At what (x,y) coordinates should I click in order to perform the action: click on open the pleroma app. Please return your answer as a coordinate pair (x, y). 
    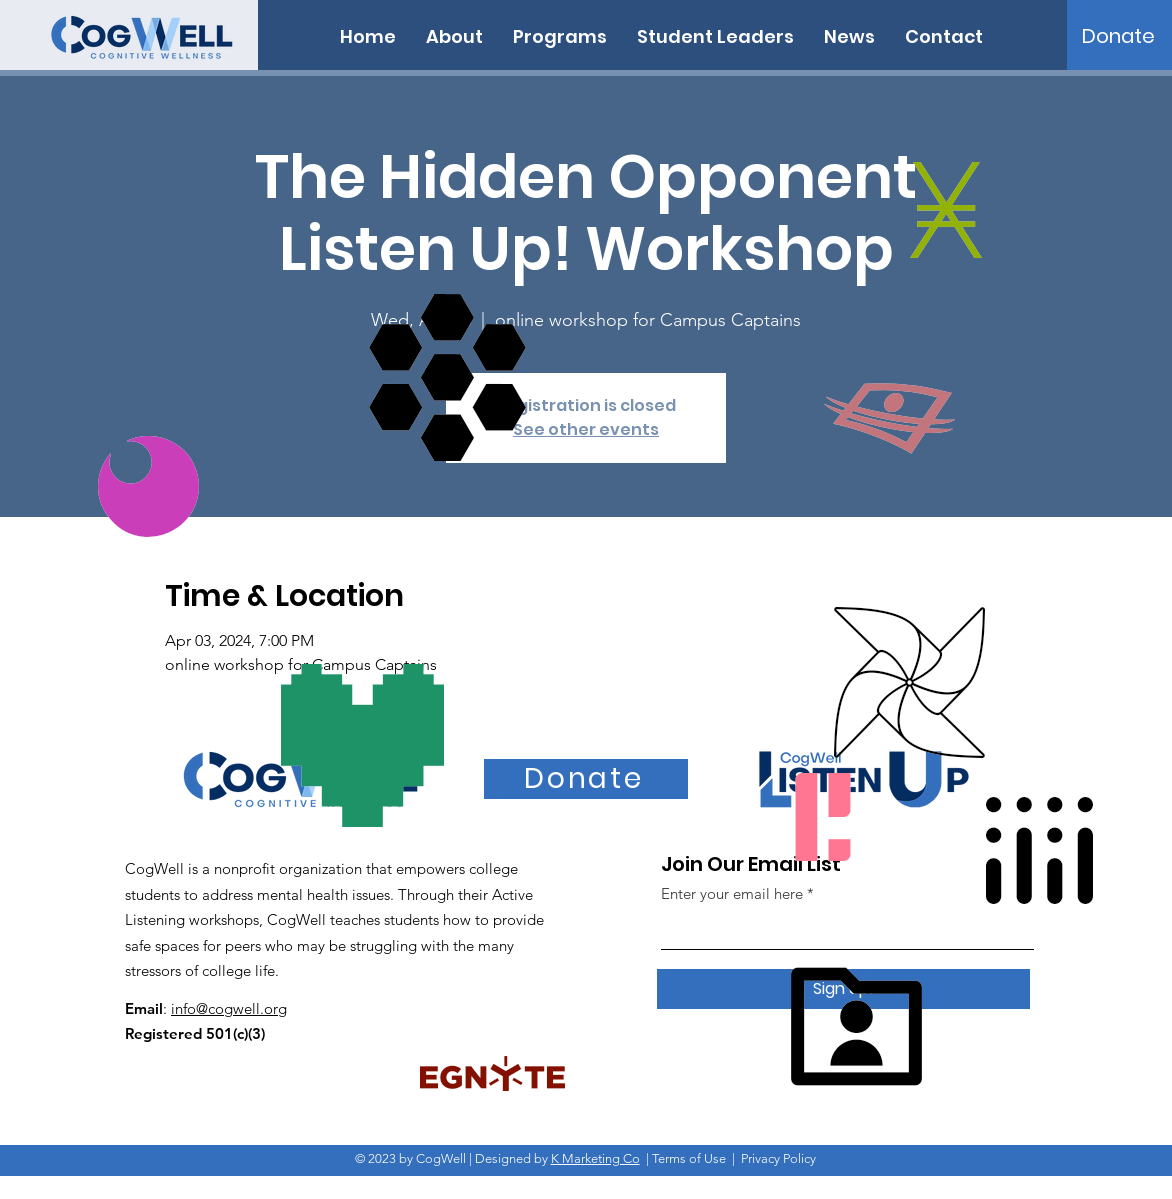
    Looking at the image, I should click on (823, 817).